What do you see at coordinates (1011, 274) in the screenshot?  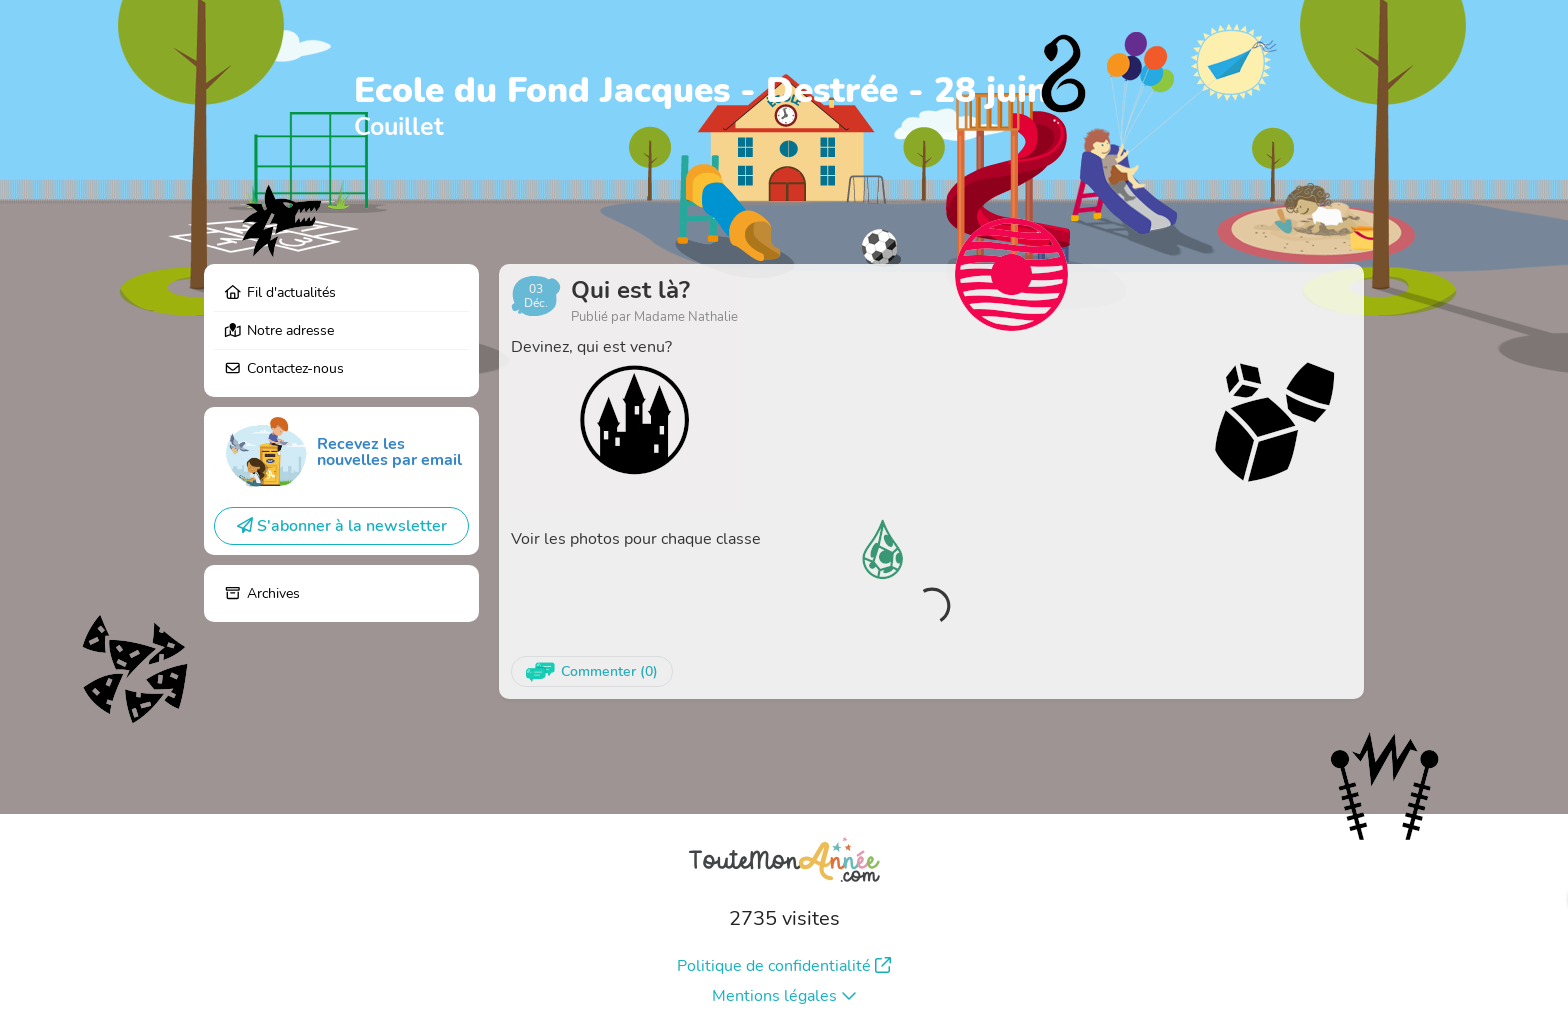 I see `decorative game badge or achievement icon` at bounding box center [1011, 274].